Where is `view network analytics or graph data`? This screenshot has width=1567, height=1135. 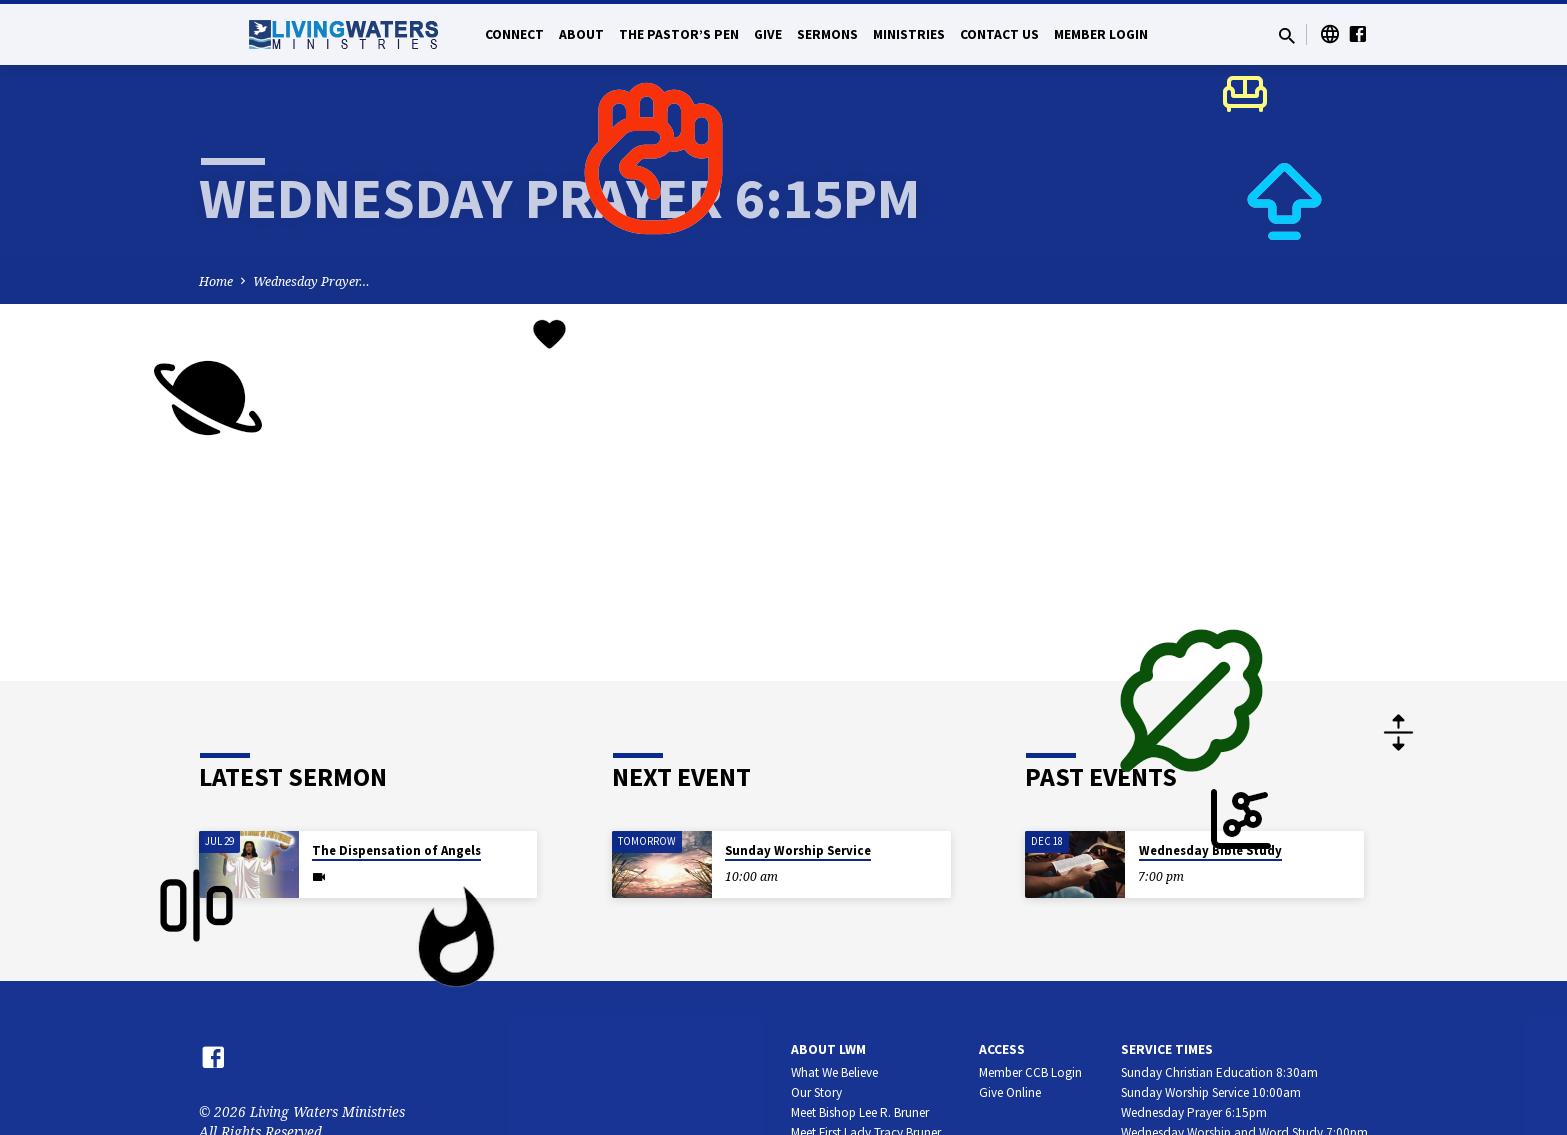
view network analytics or graph data is located at coordinates (1241, 819).